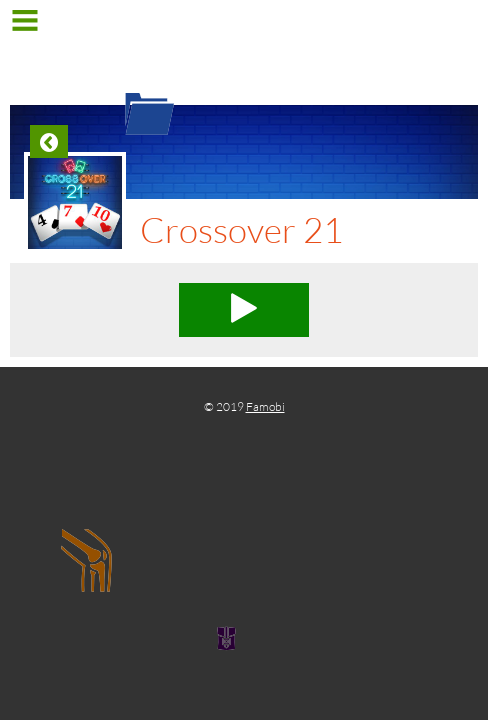 The height and width of the screenshot is (720, 488). I want to click on view knee or leg injury details, so click(92, 560).